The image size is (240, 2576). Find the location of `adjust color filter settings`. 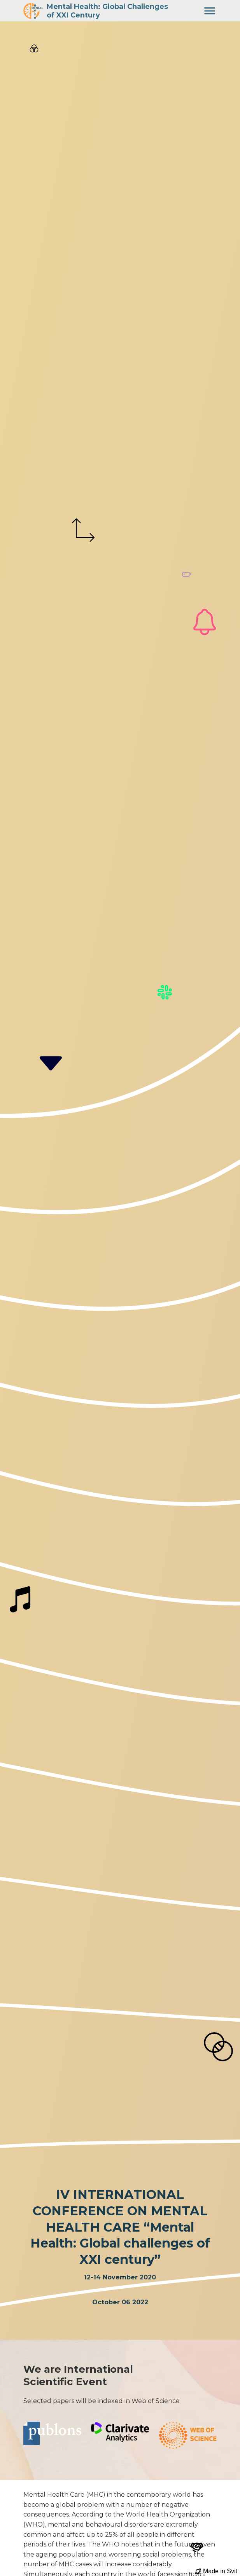

adjust color filter settings is located at coordinates (34, 48).